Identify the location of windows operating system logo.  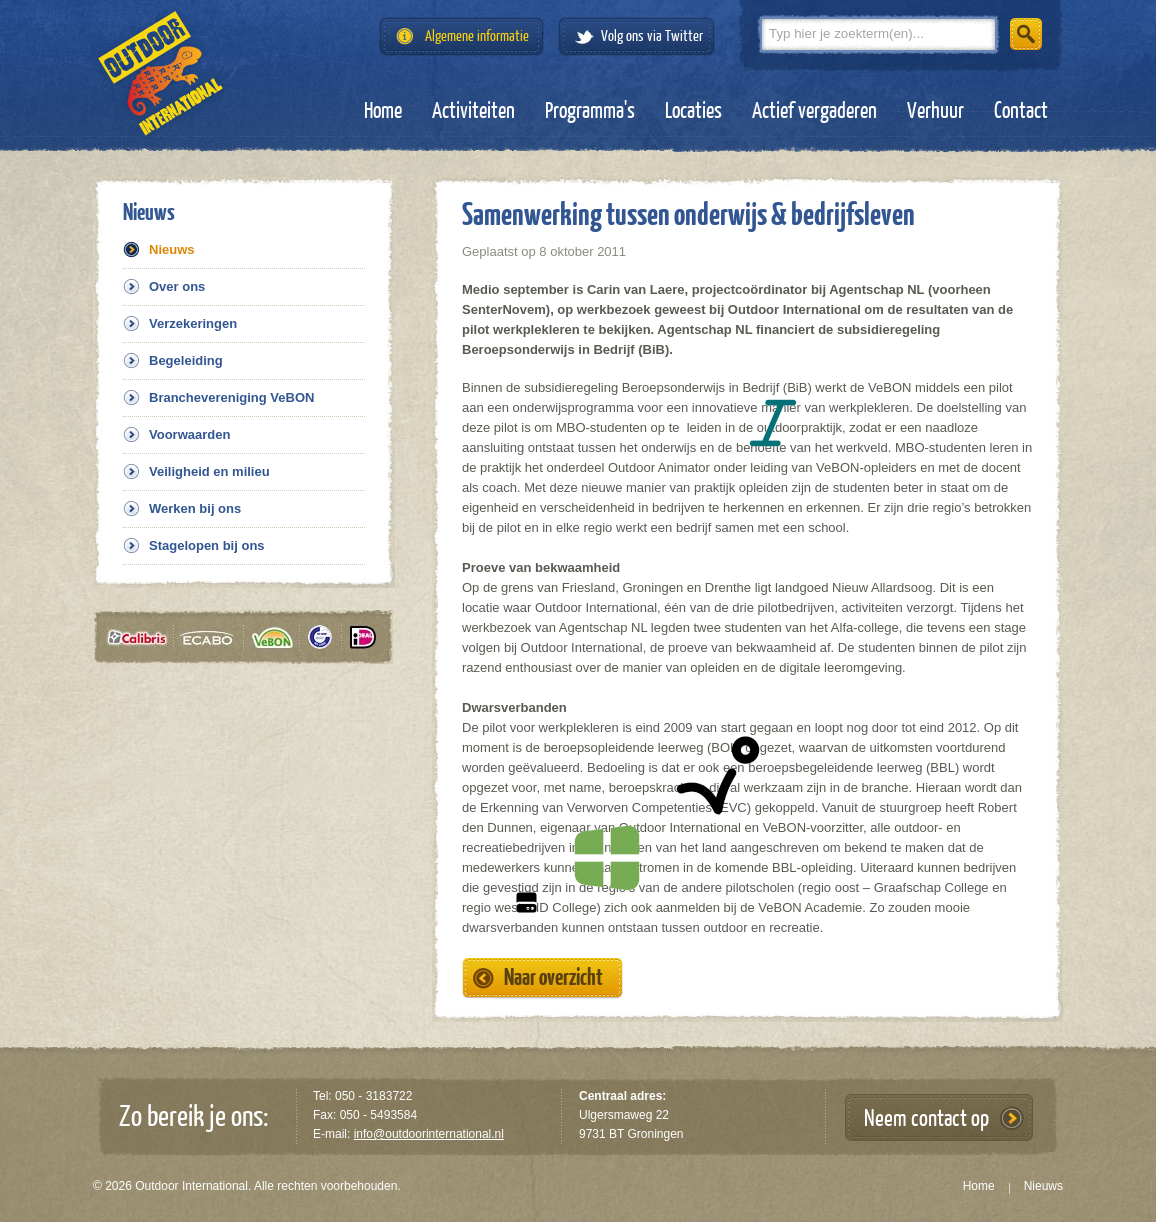
(607, 858).